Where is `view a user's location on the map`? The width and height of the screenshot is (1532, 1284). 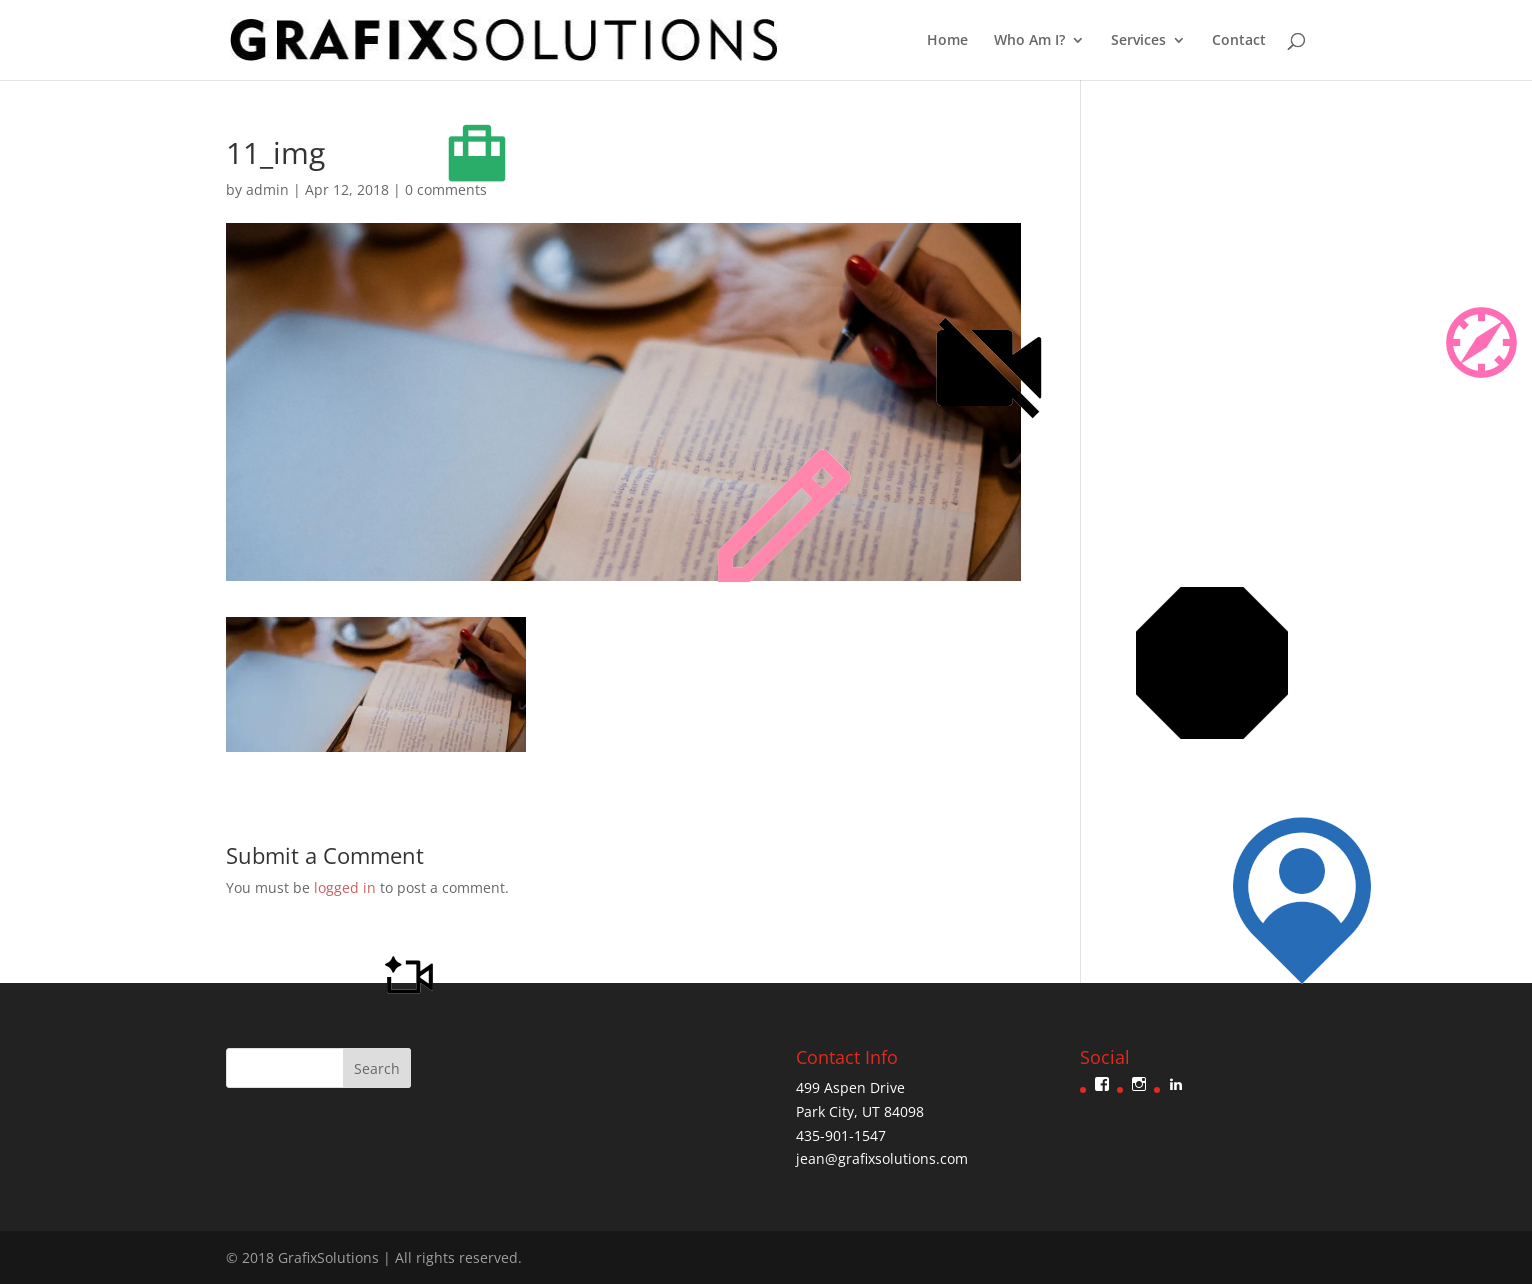
view a user's location on the map is located at coordinates (1302, 894).